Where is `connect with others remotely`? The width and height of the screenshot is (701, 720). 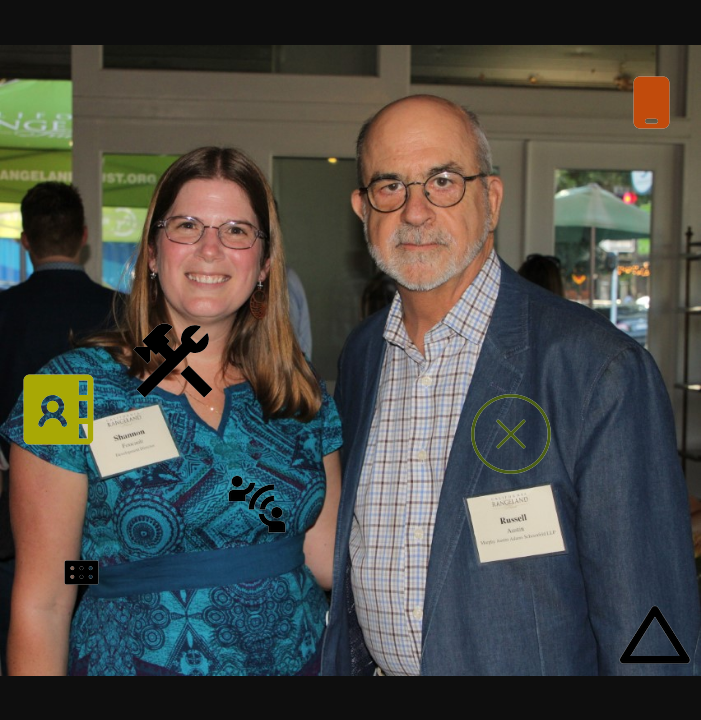
connect with others remotely is located at coordinates (257, 504).